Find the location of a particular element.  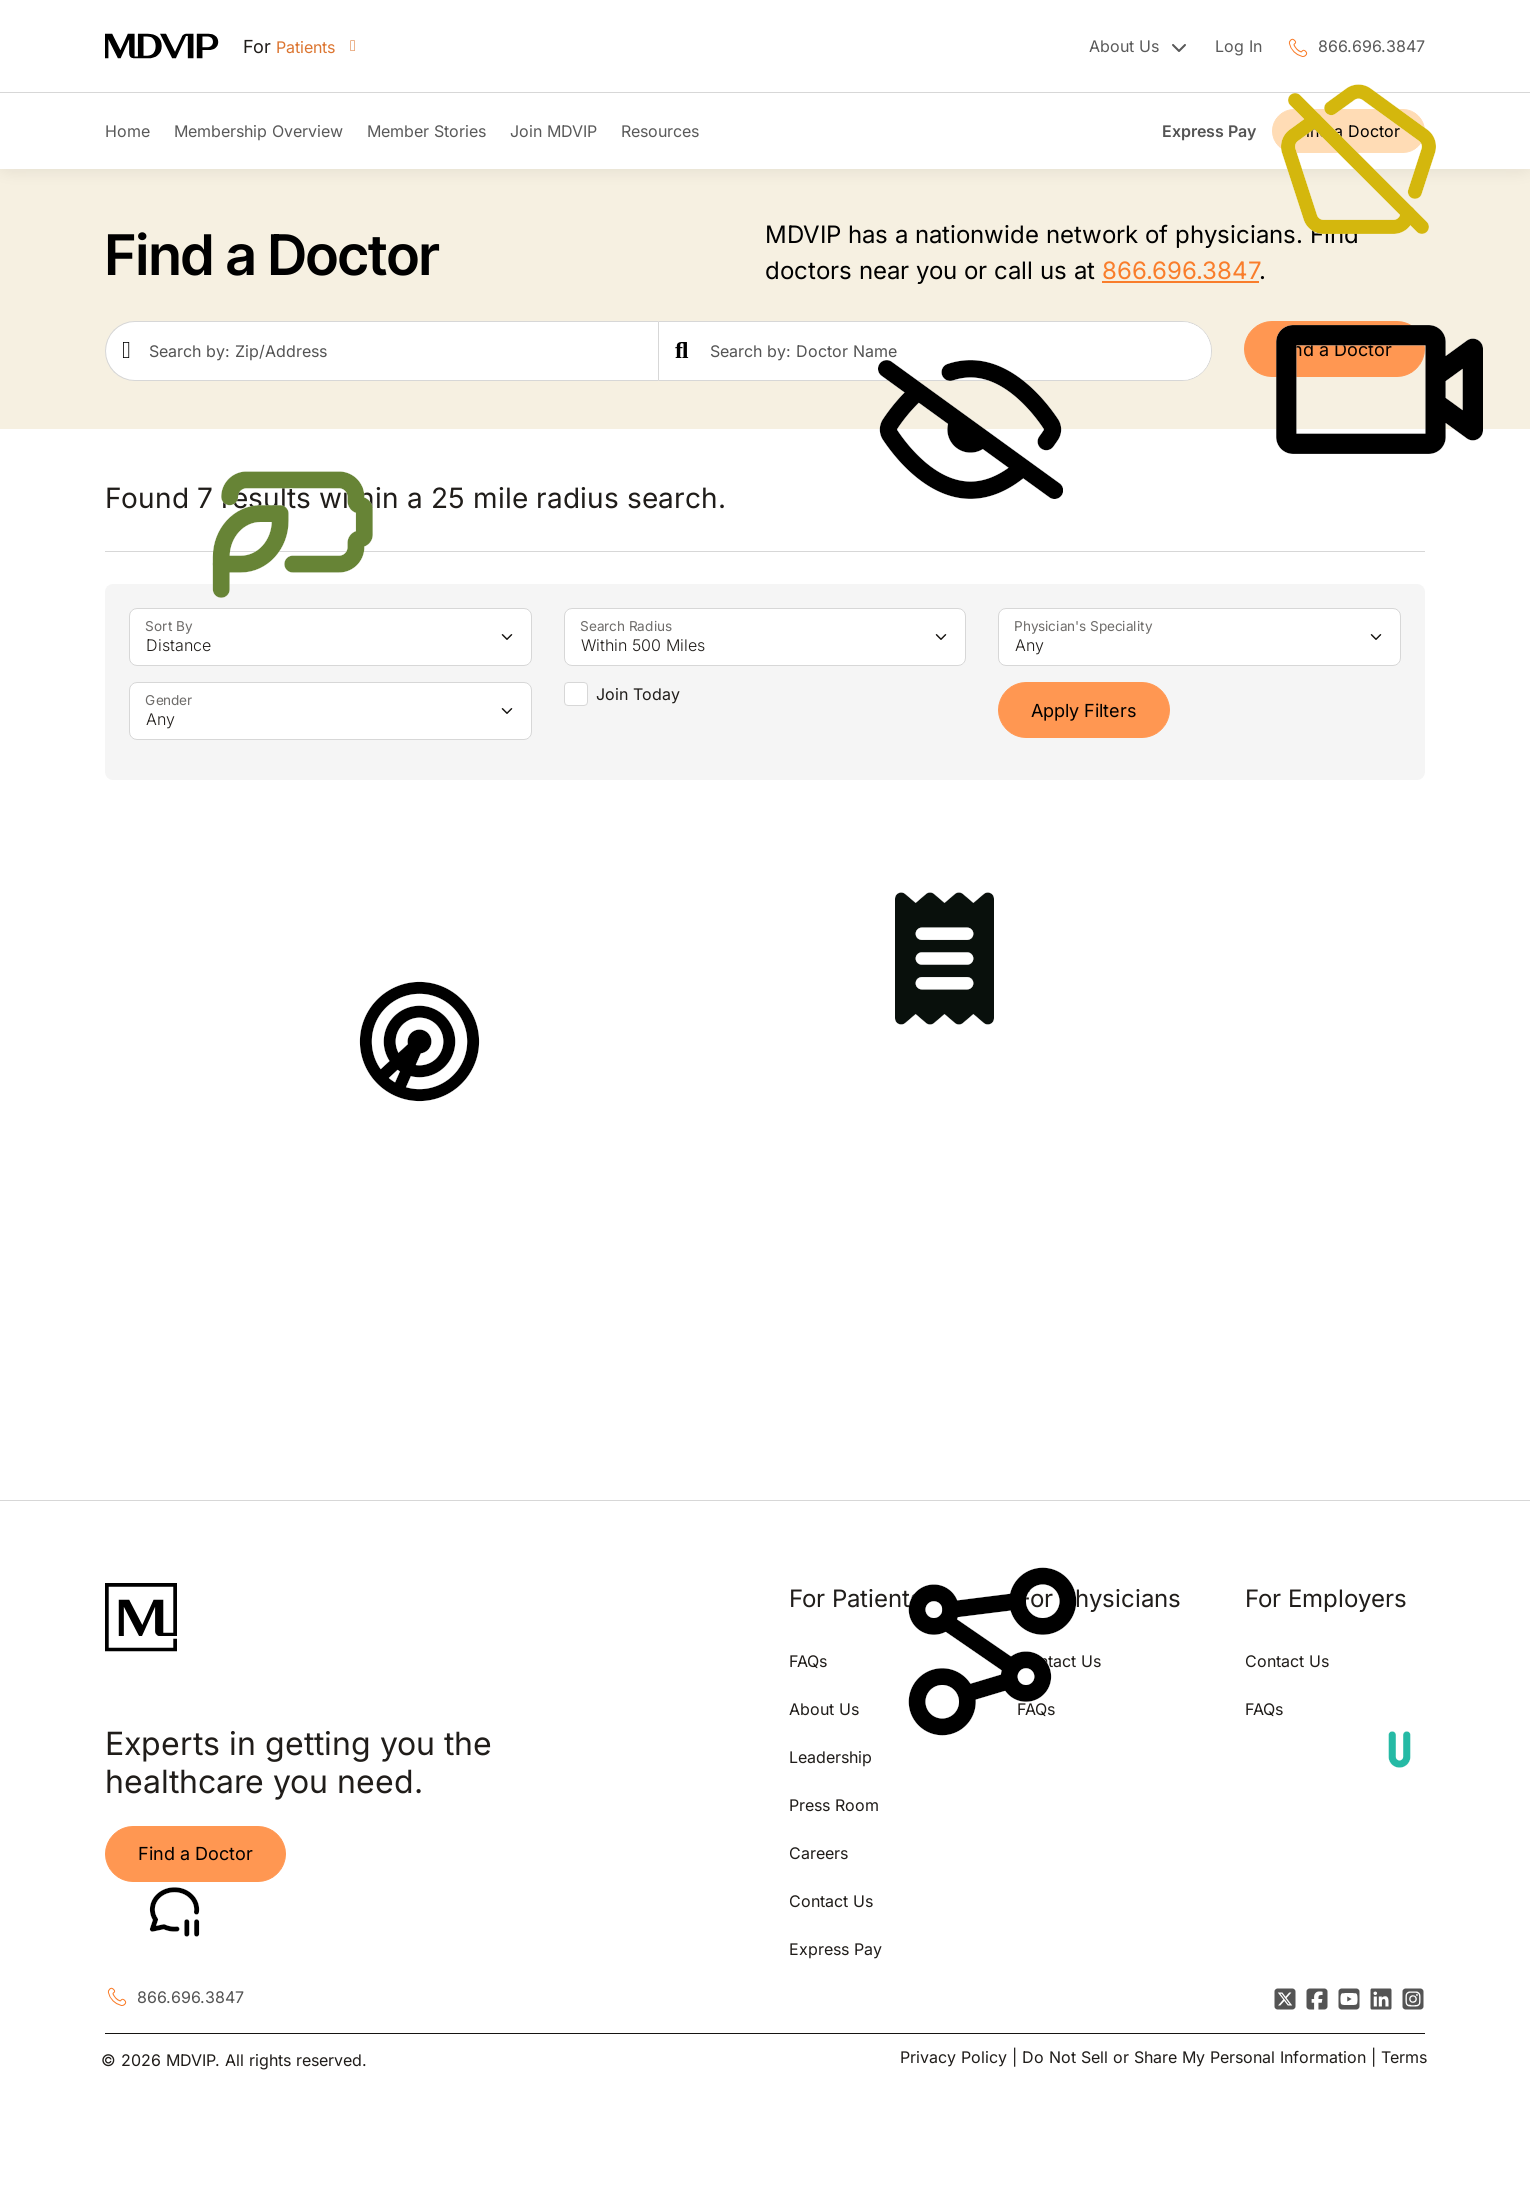

enable battery saver or eco mode is located at coordinates (297, 522).